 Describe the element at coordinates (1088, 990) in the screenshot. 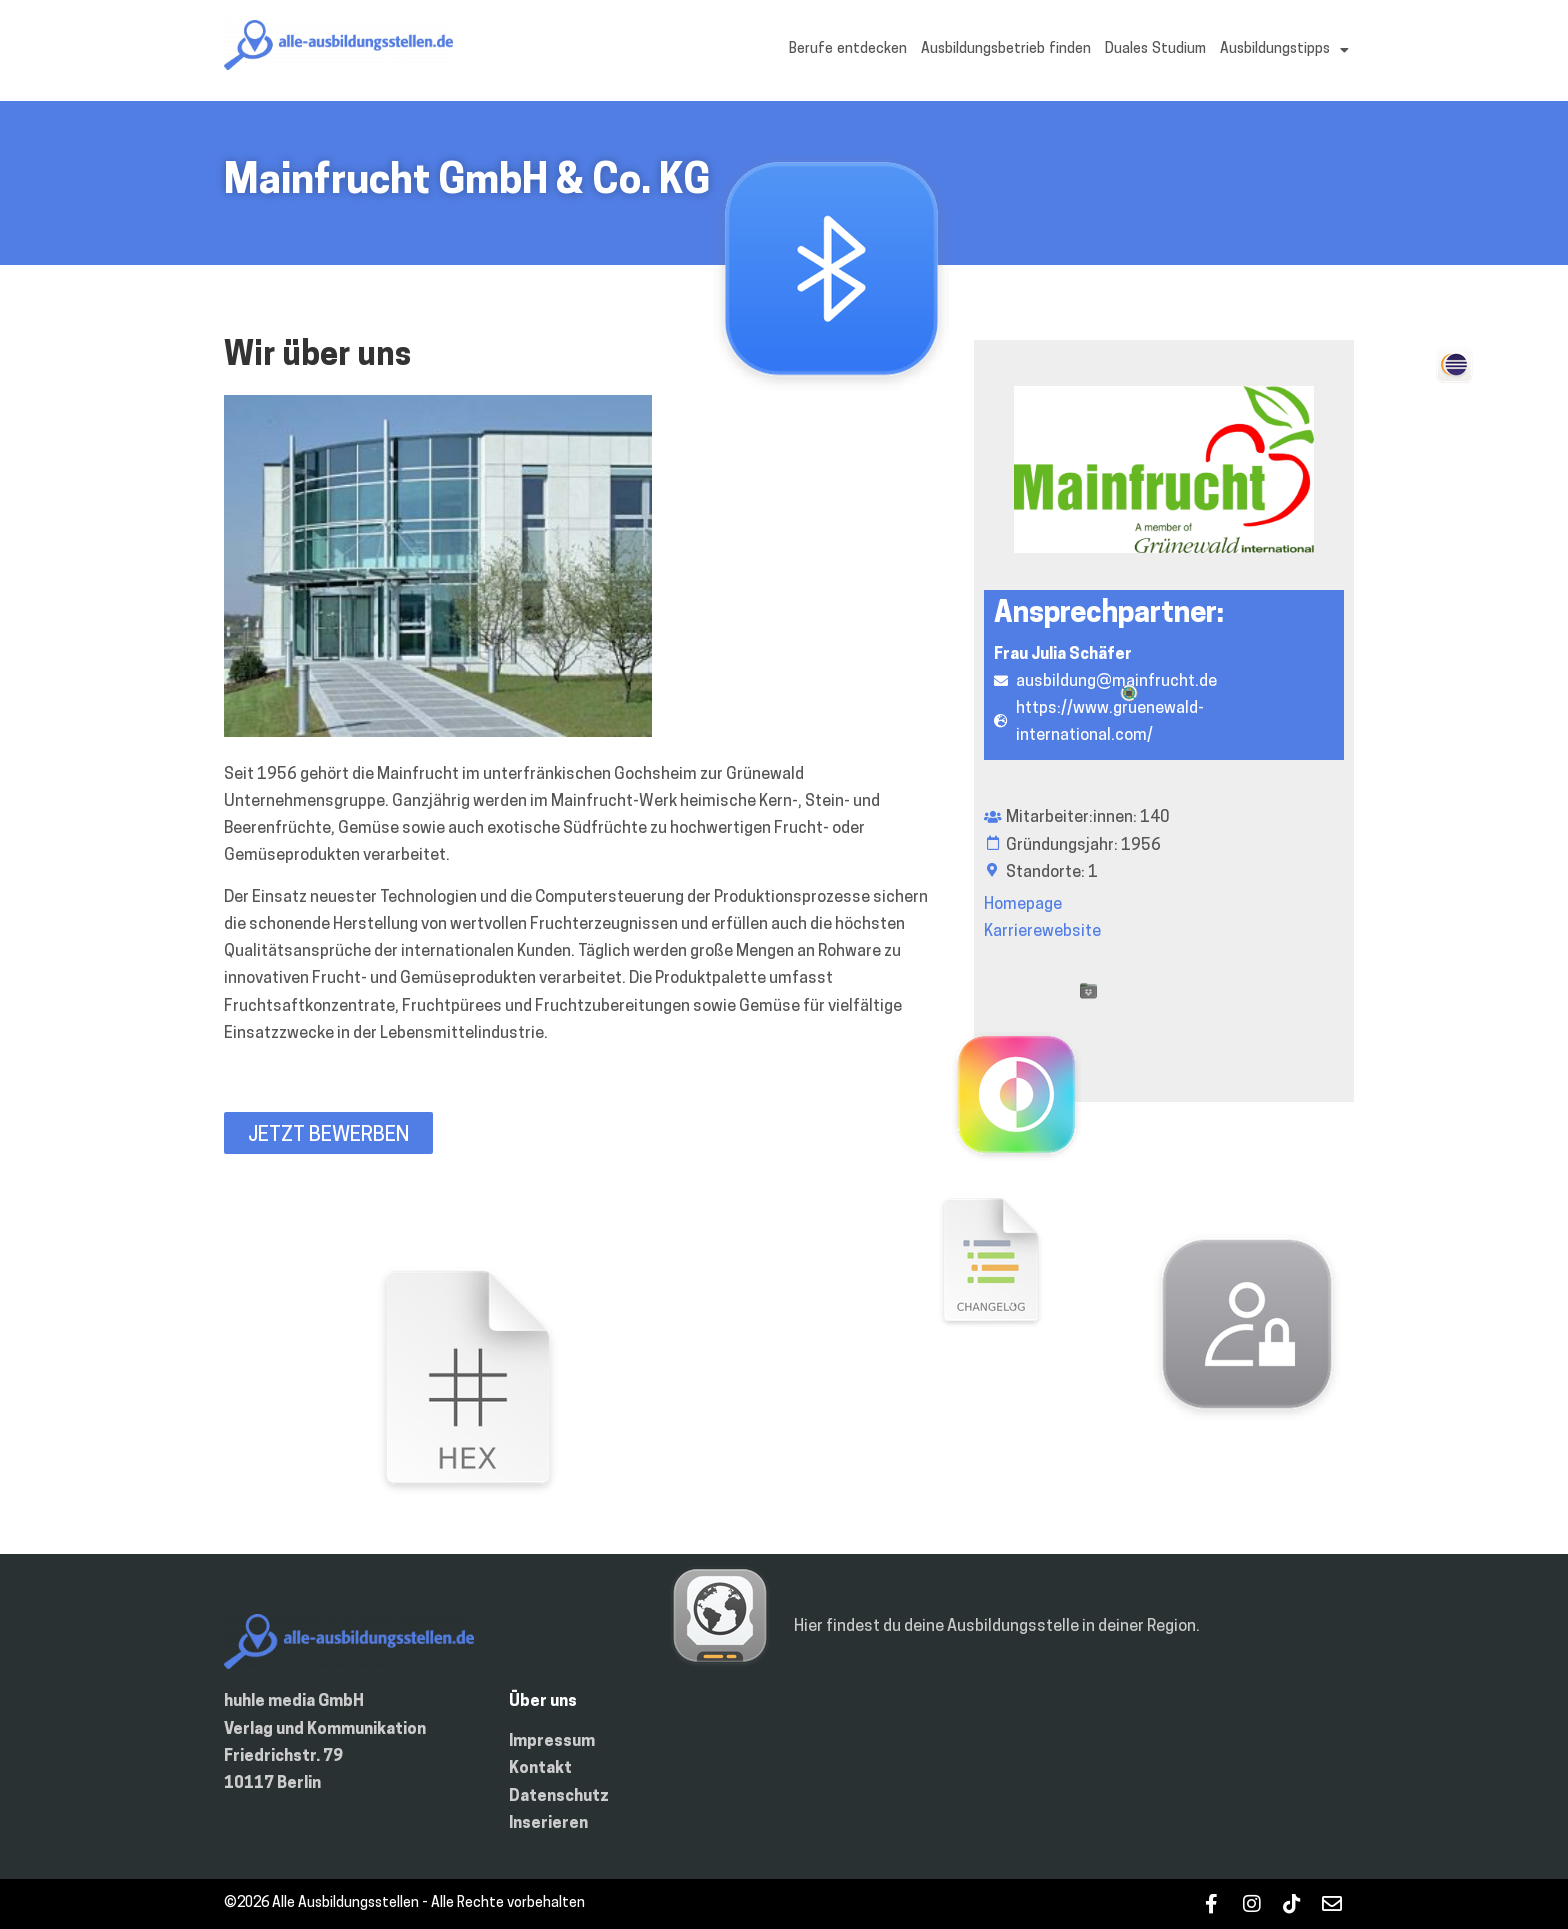

I see `open your dropbox folder` at that location.